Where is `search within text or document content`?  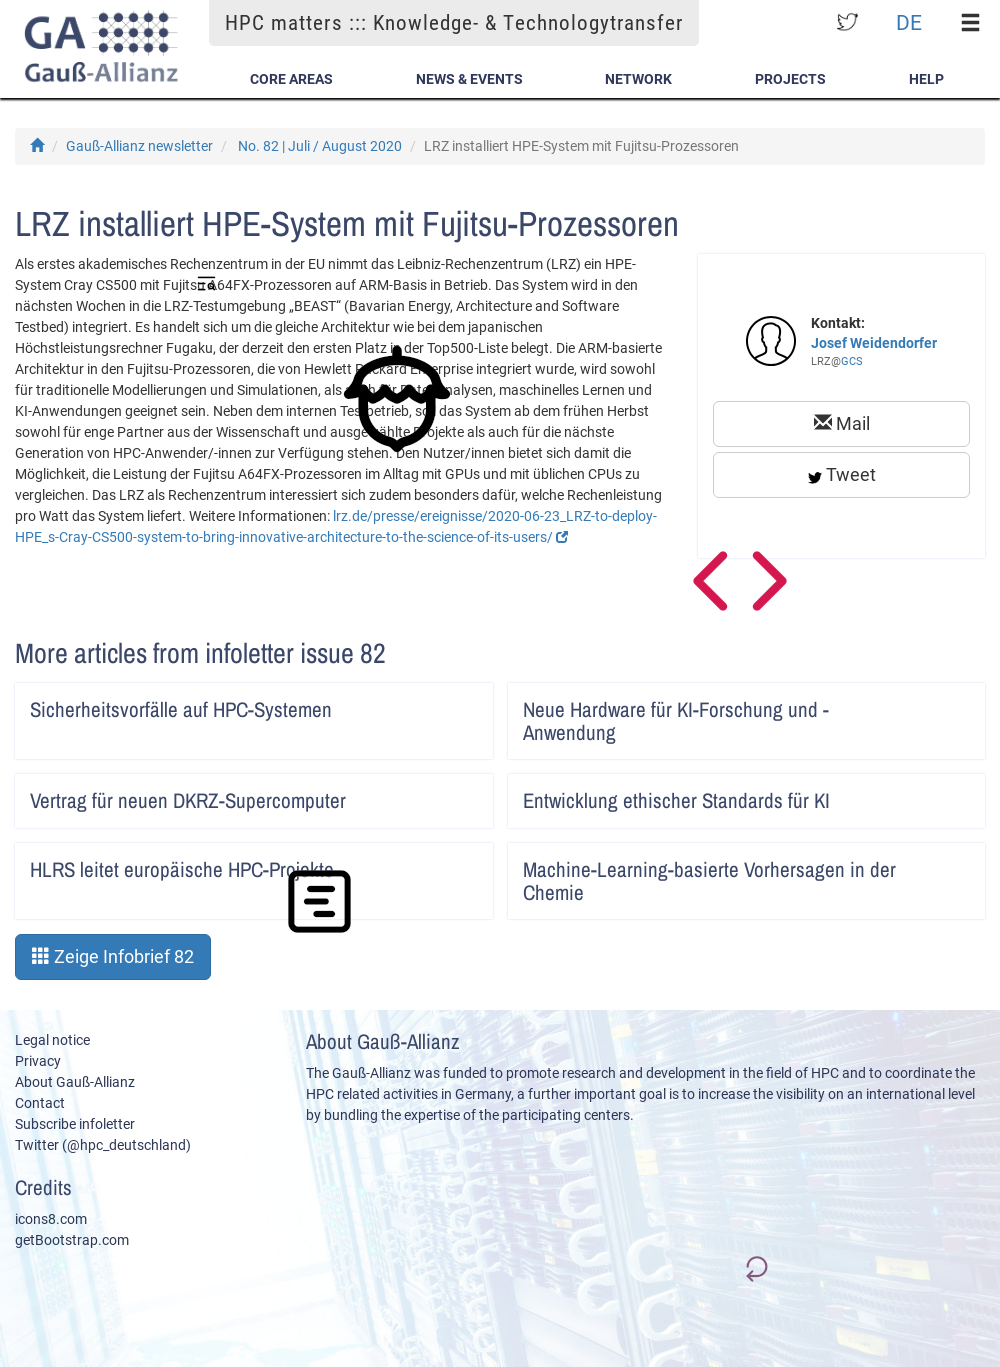
search within text or document content is located at coordinates (206, 283).